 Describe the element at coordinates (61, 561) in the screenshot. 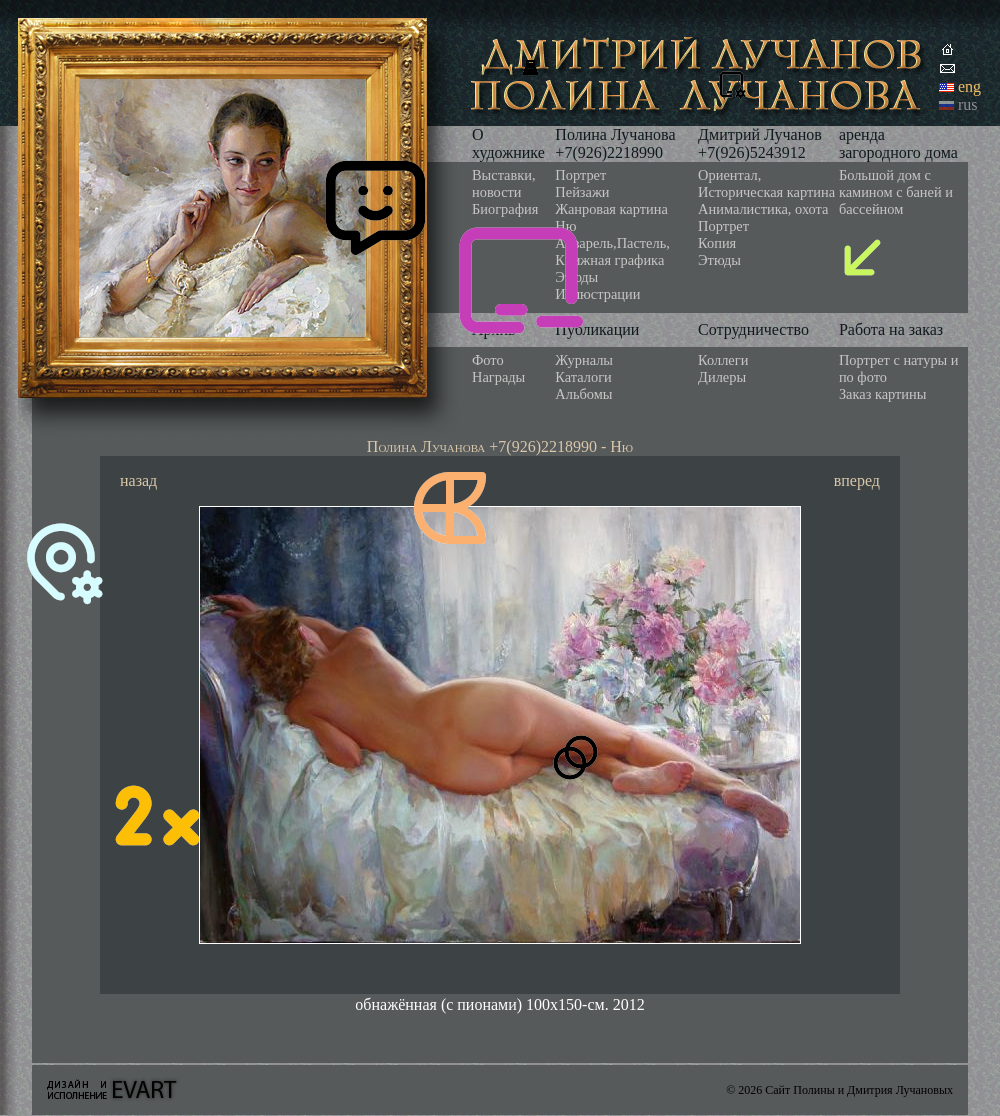

I see `access location settings` at that location.